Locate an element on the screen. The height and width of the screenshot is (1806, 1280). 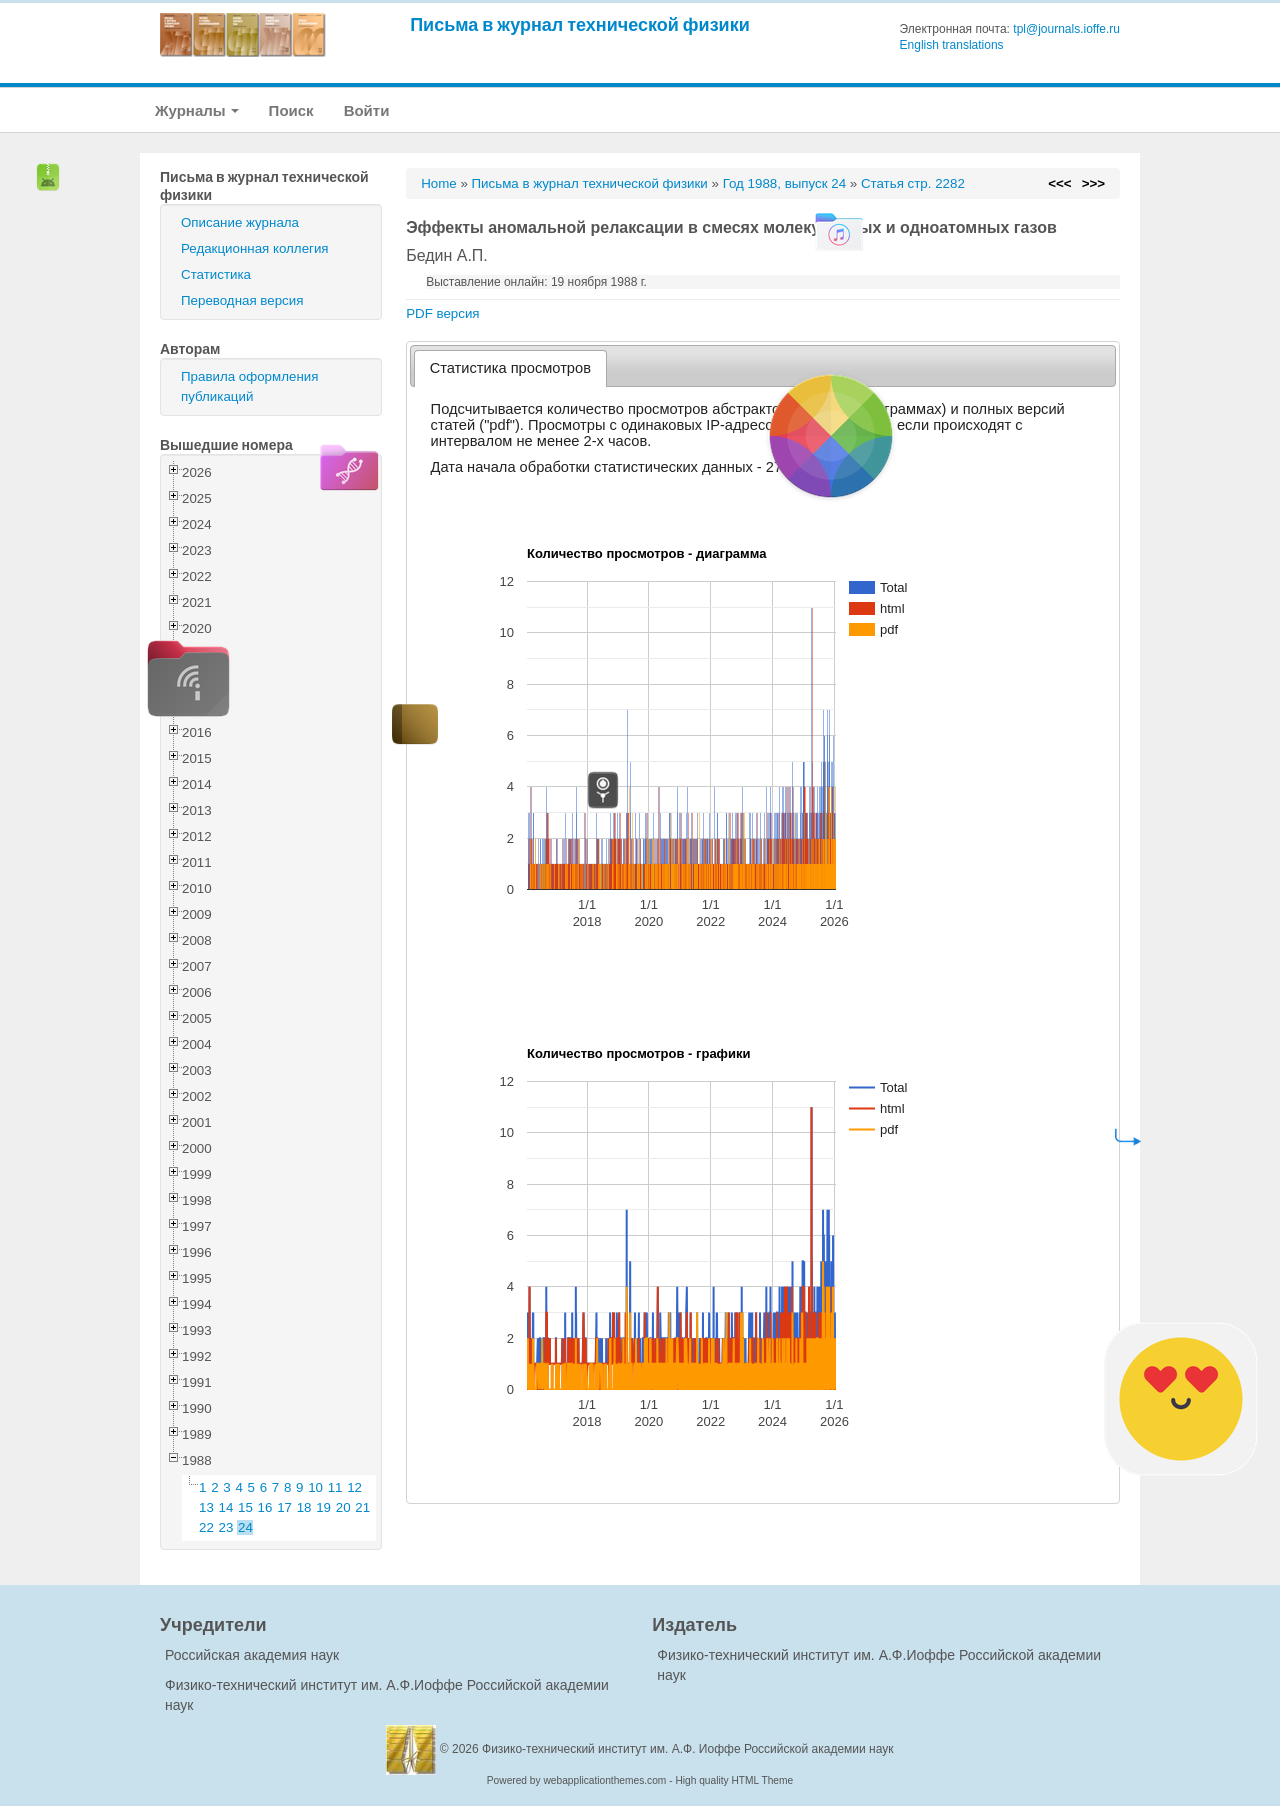
open biology course files is located at coordinates (349, 469).